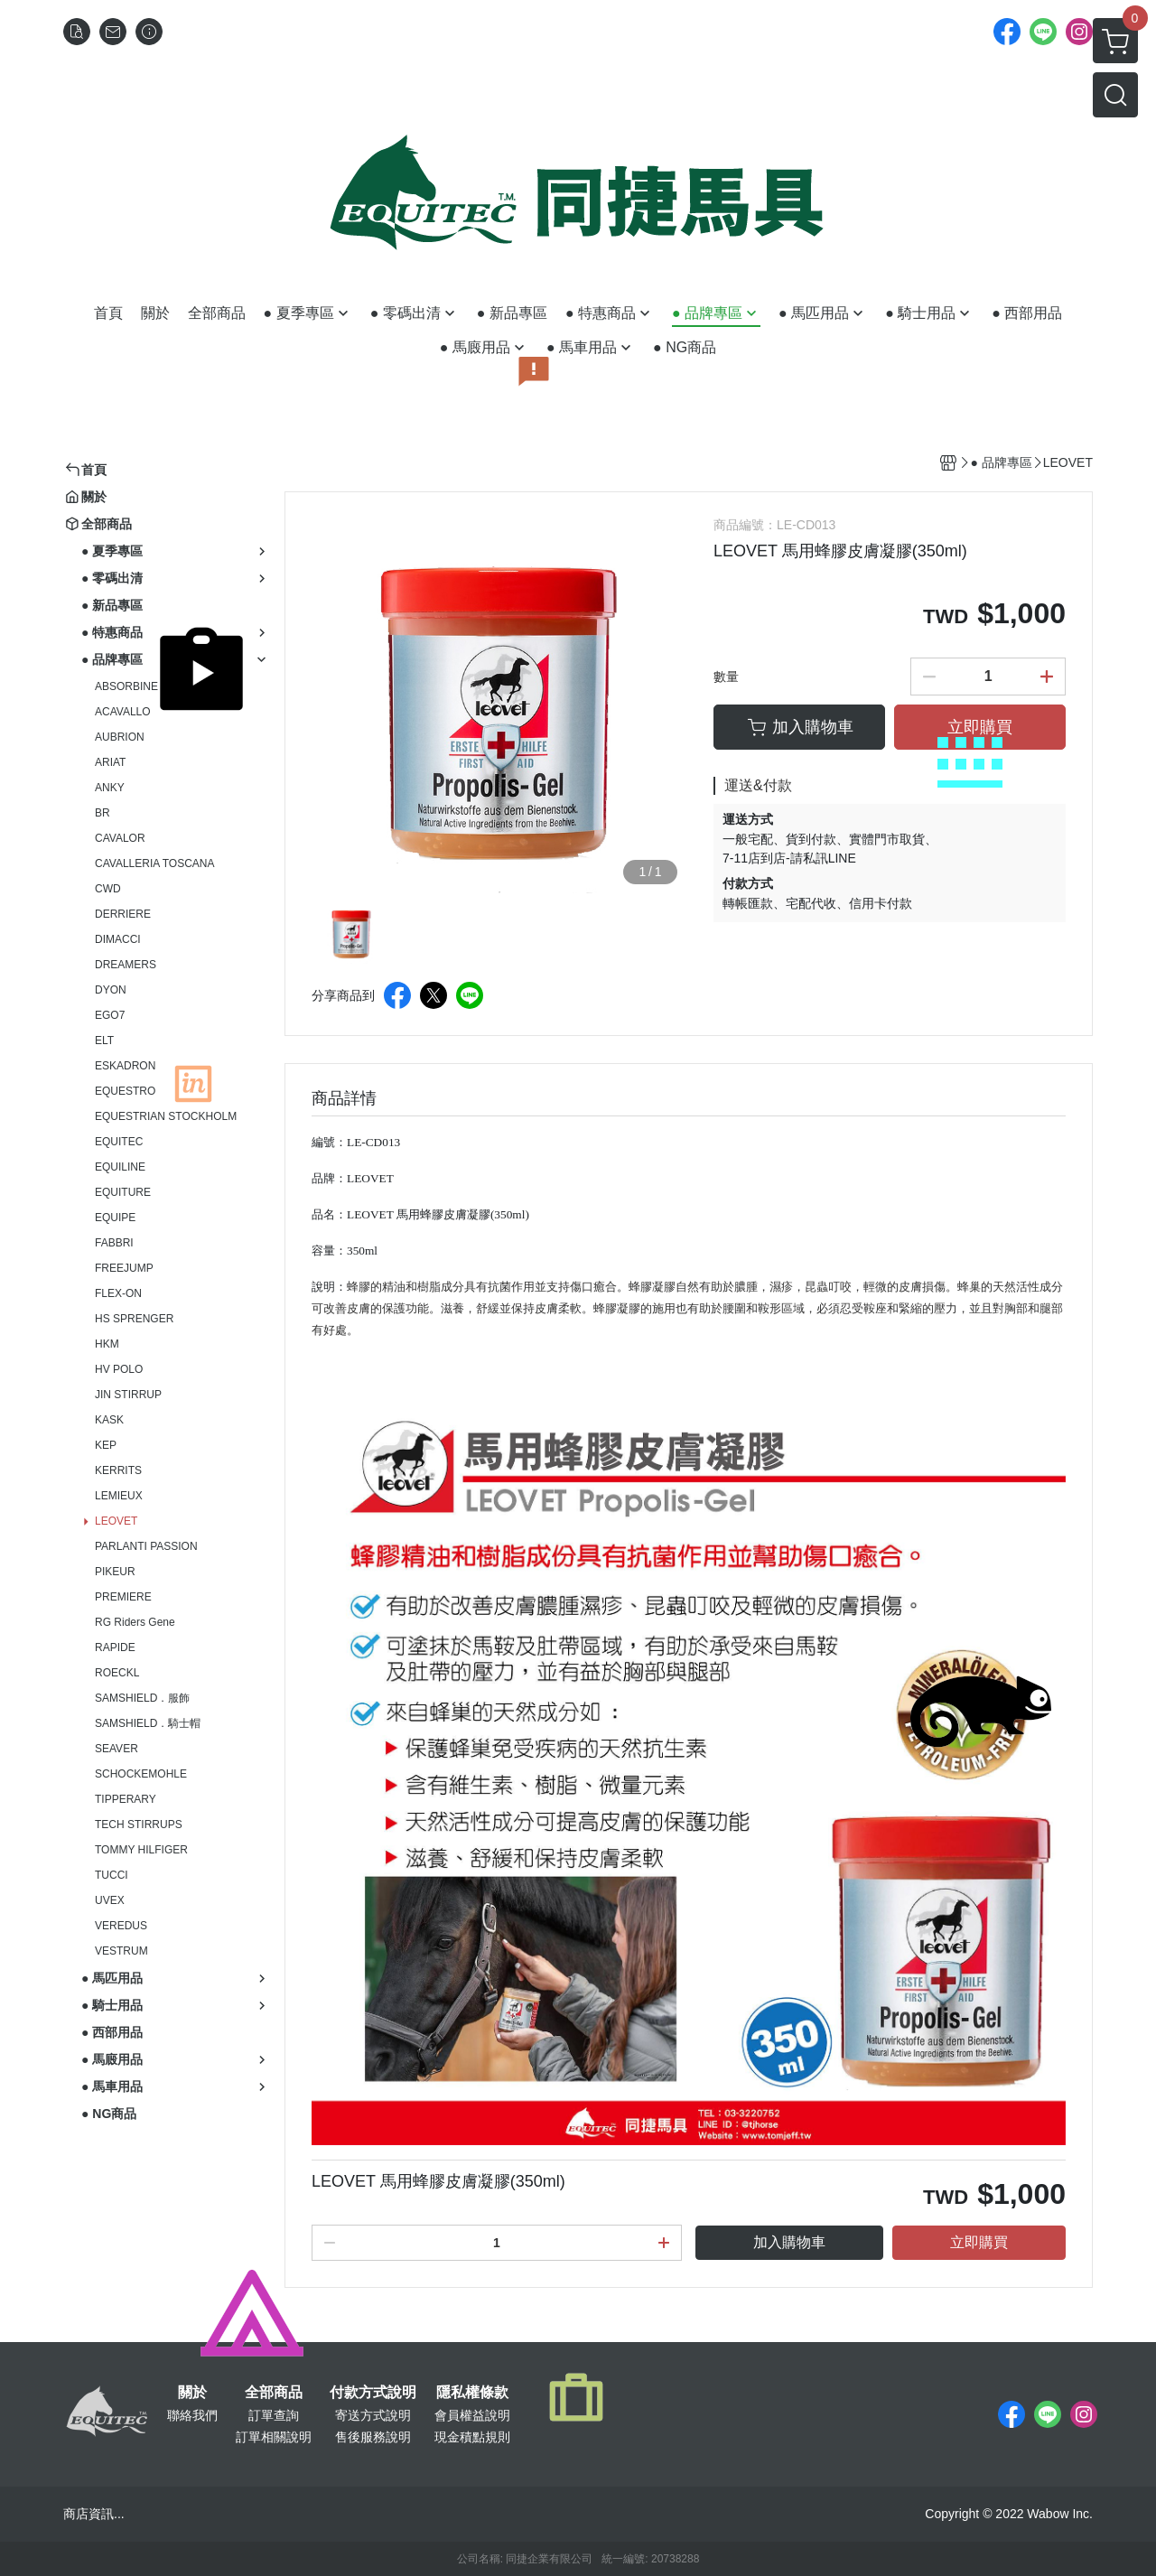 Image resolution: width=1156 pixels, height=2576 pixels. Describe the element at coordinates (193, 1084) in the screenshot. I see `open InVision app` at that location.